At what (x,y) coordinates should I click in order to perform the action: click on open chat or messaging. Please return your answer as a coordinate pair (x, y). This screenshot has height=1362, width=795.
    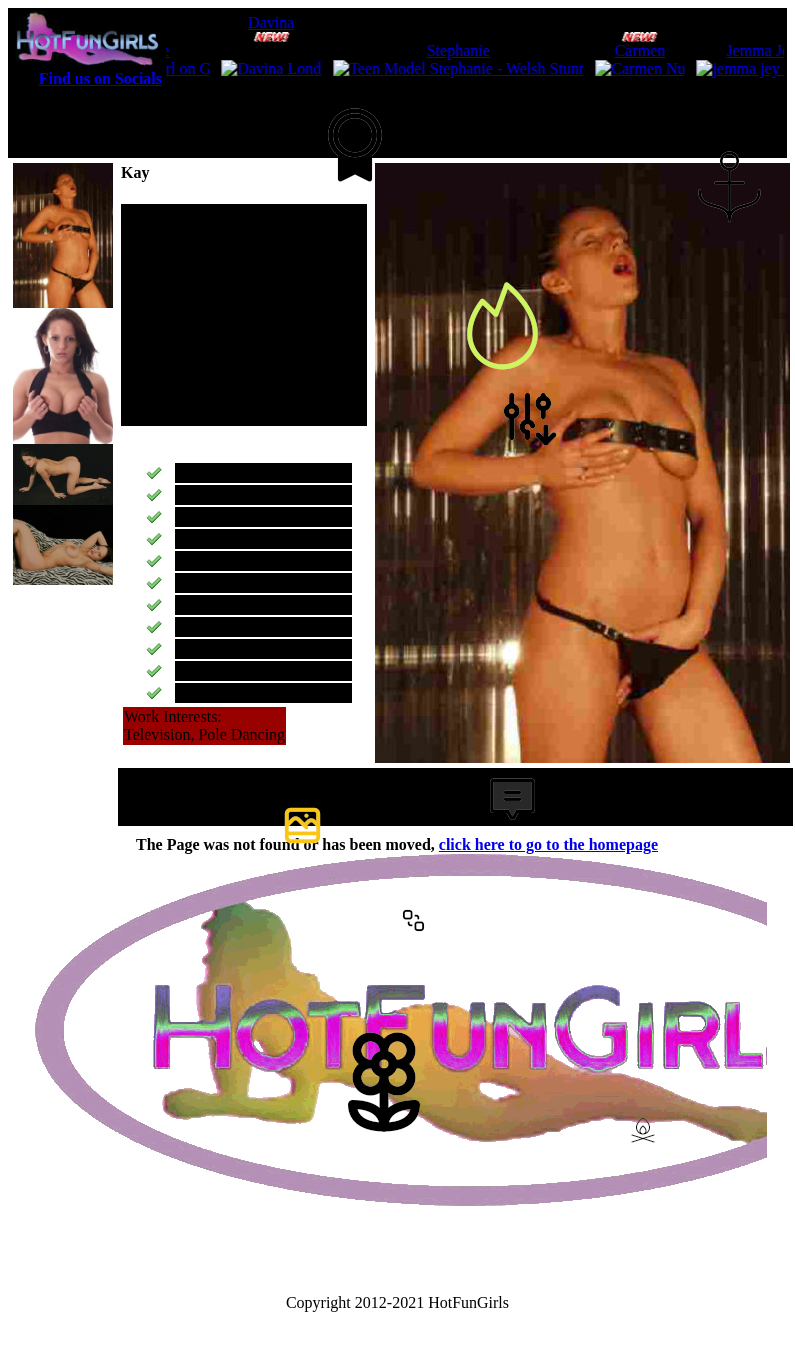
    Looking at the image, I should click on (512, 797).